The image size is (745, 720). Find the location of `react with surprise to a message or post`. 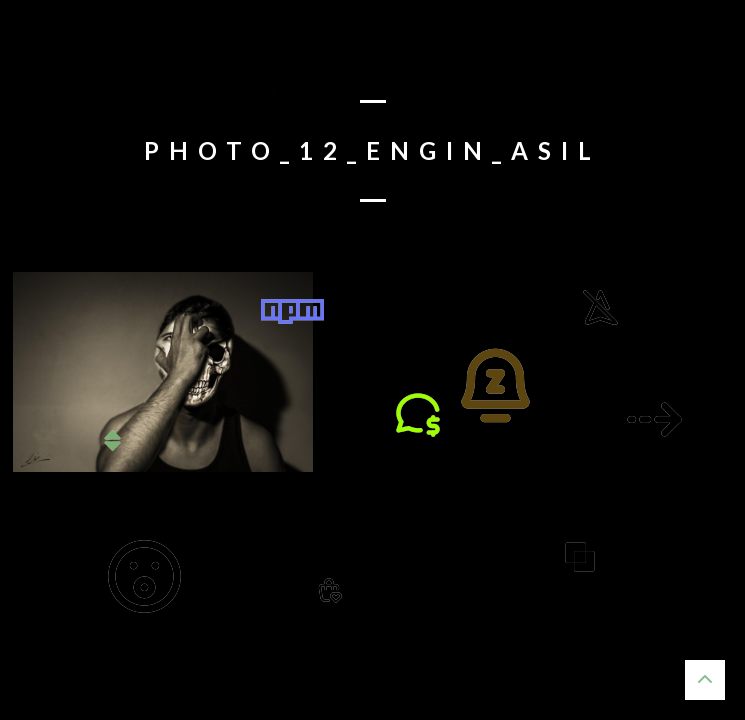

react with surprise to a message or post is located at coordinates (144, 576).